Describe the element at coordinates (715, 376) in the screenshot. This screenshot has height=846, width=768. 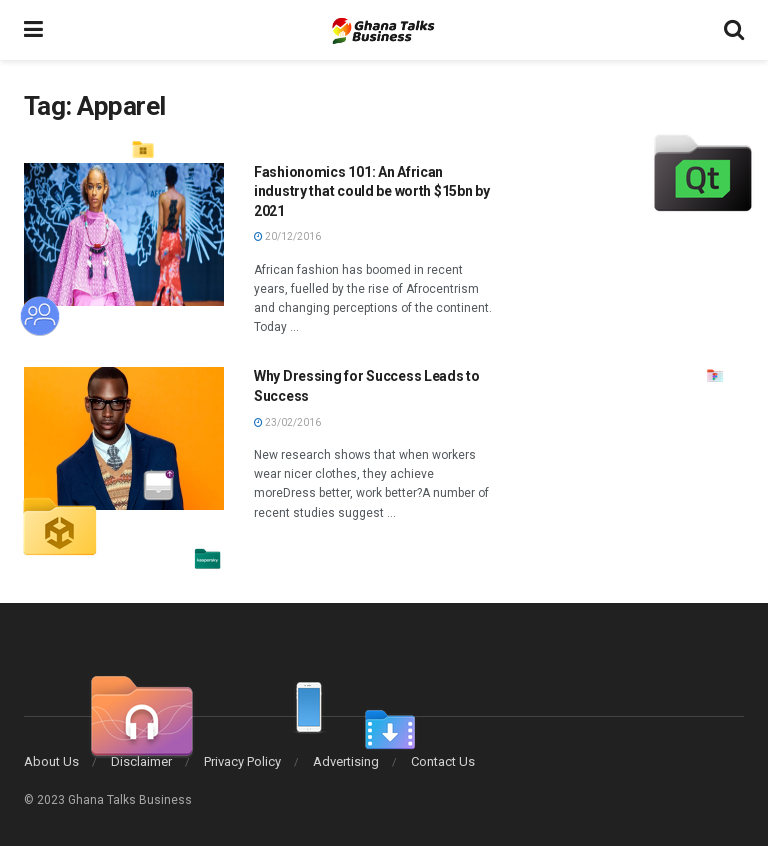
I see `open folder containing figma design files` at that location.